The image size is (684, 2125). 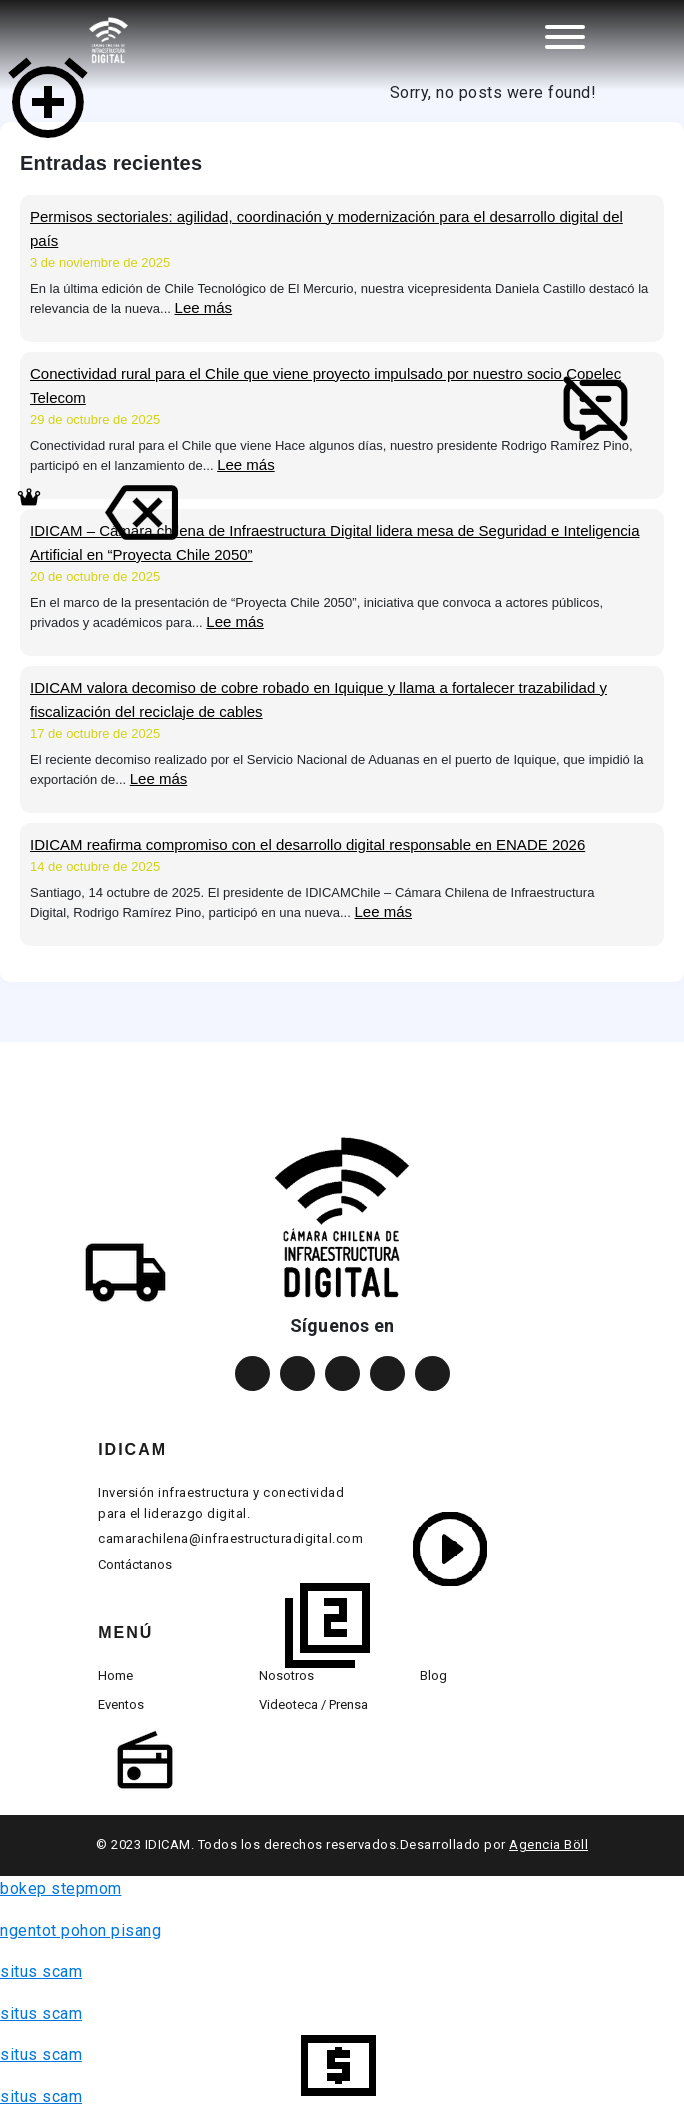 What do you see at coordinates (450, 1549) in the screenshot?
I see `play video or audio content` at bounding box center [450, 1549].